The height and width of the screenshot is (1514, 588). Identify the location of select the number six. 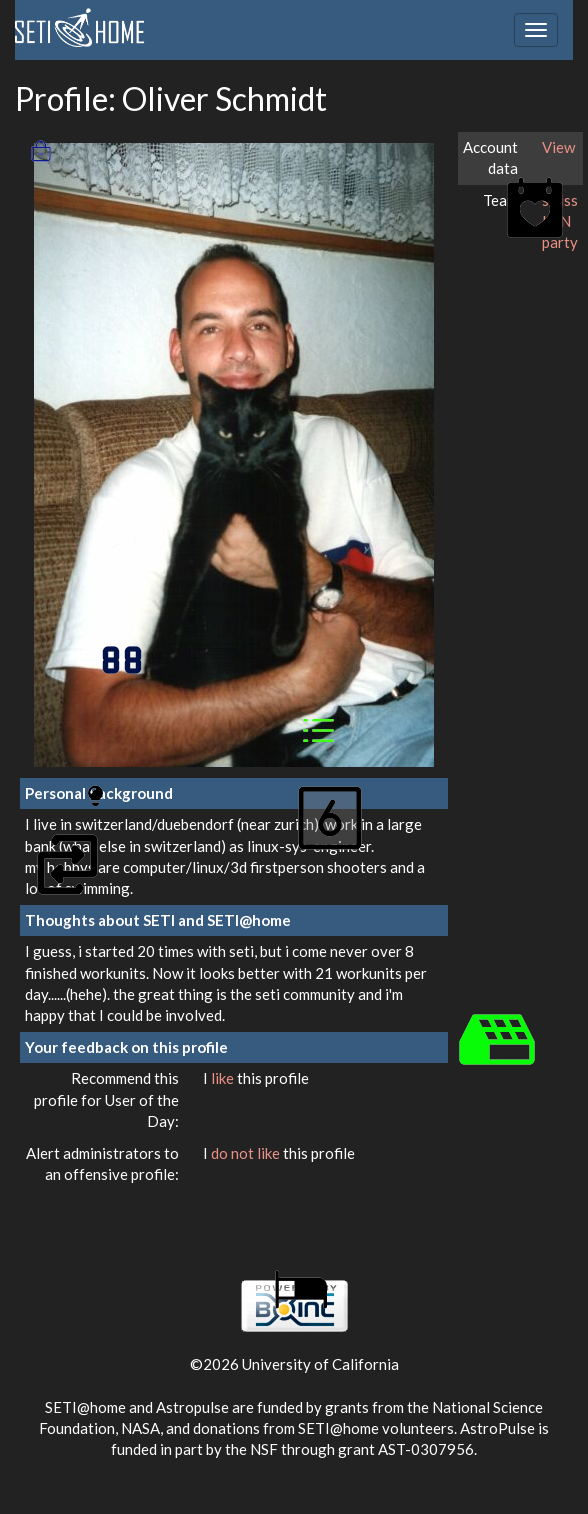
(330, 818).